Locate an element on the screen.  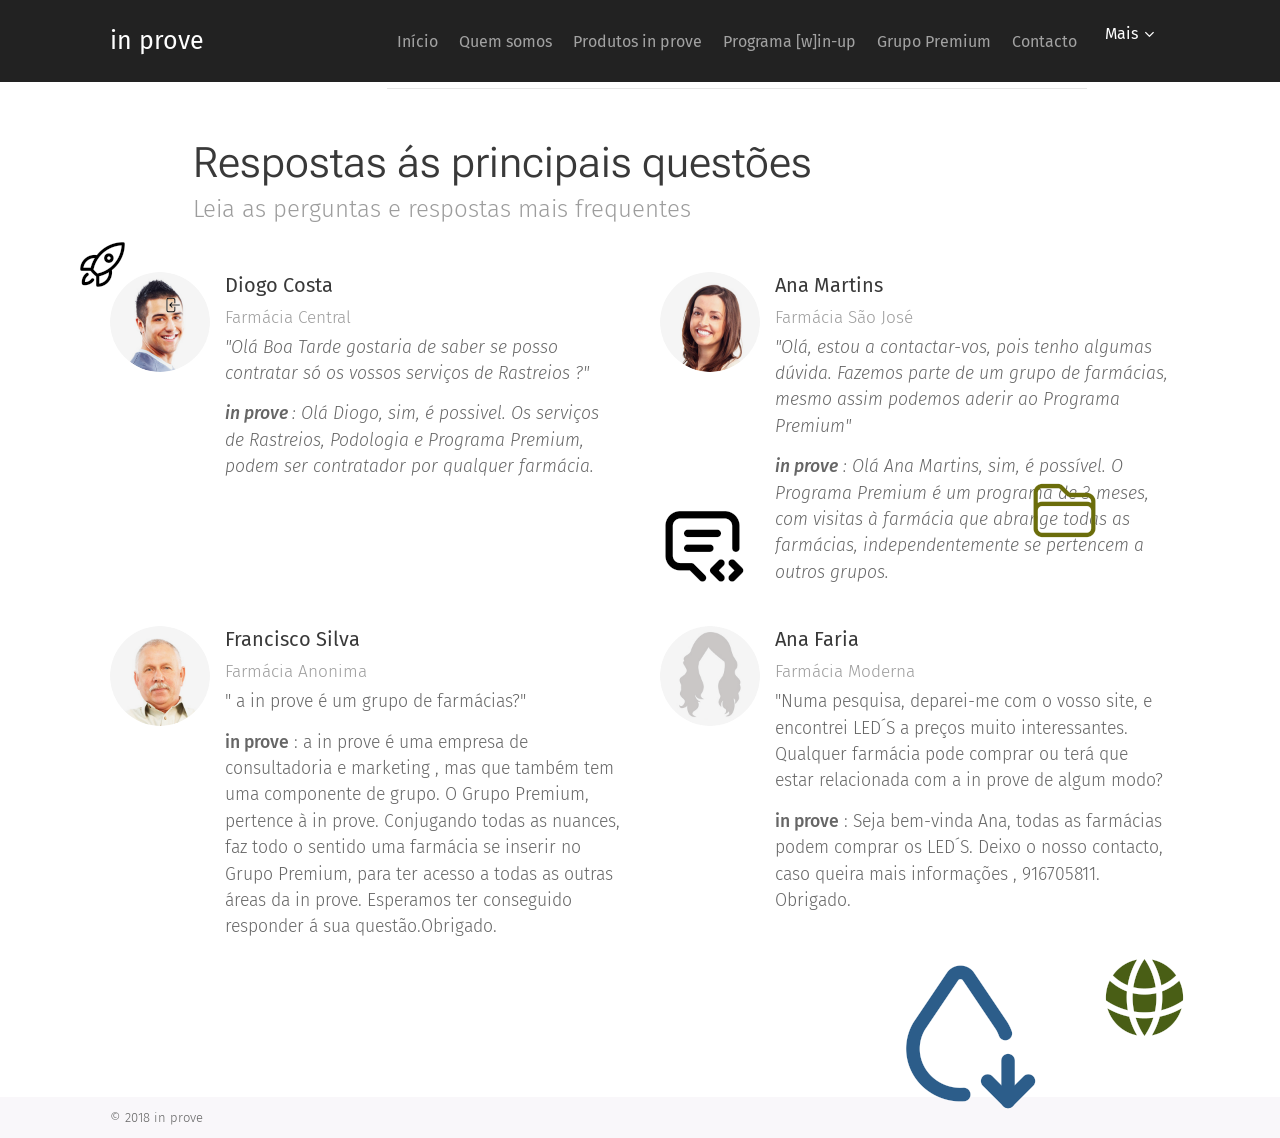
log in to your account is located at coordinates (172, 305).